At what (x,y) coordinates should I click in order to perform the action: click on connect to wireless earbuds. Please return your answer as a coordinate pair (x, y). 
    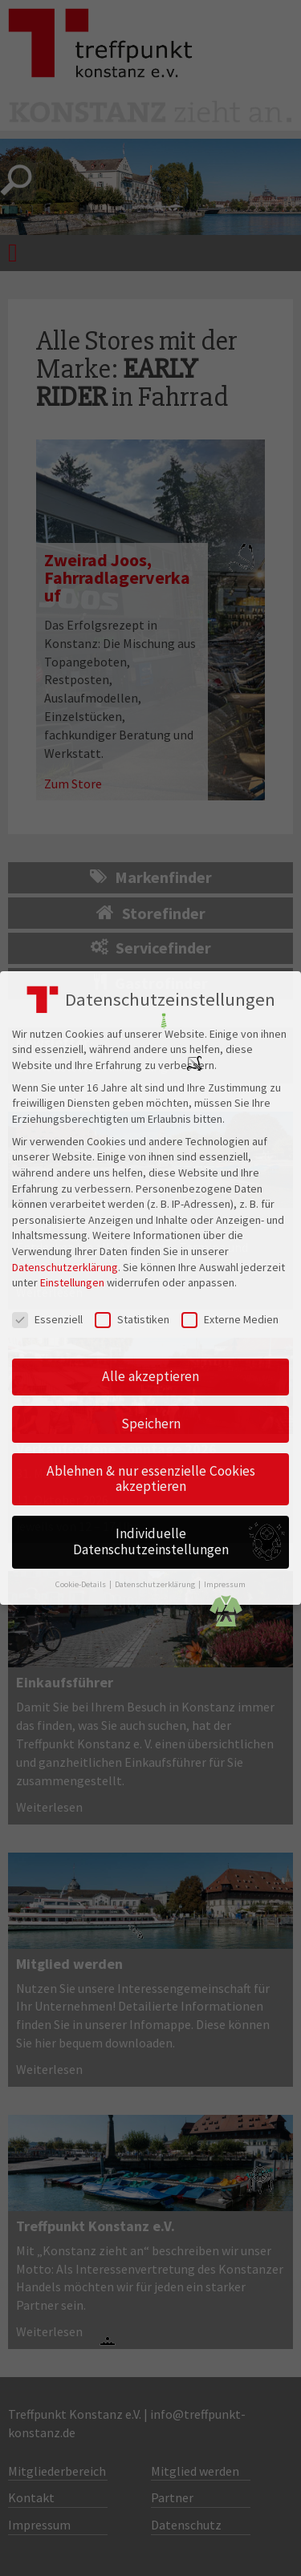
    Looking at the image, I should click on (242, 557).